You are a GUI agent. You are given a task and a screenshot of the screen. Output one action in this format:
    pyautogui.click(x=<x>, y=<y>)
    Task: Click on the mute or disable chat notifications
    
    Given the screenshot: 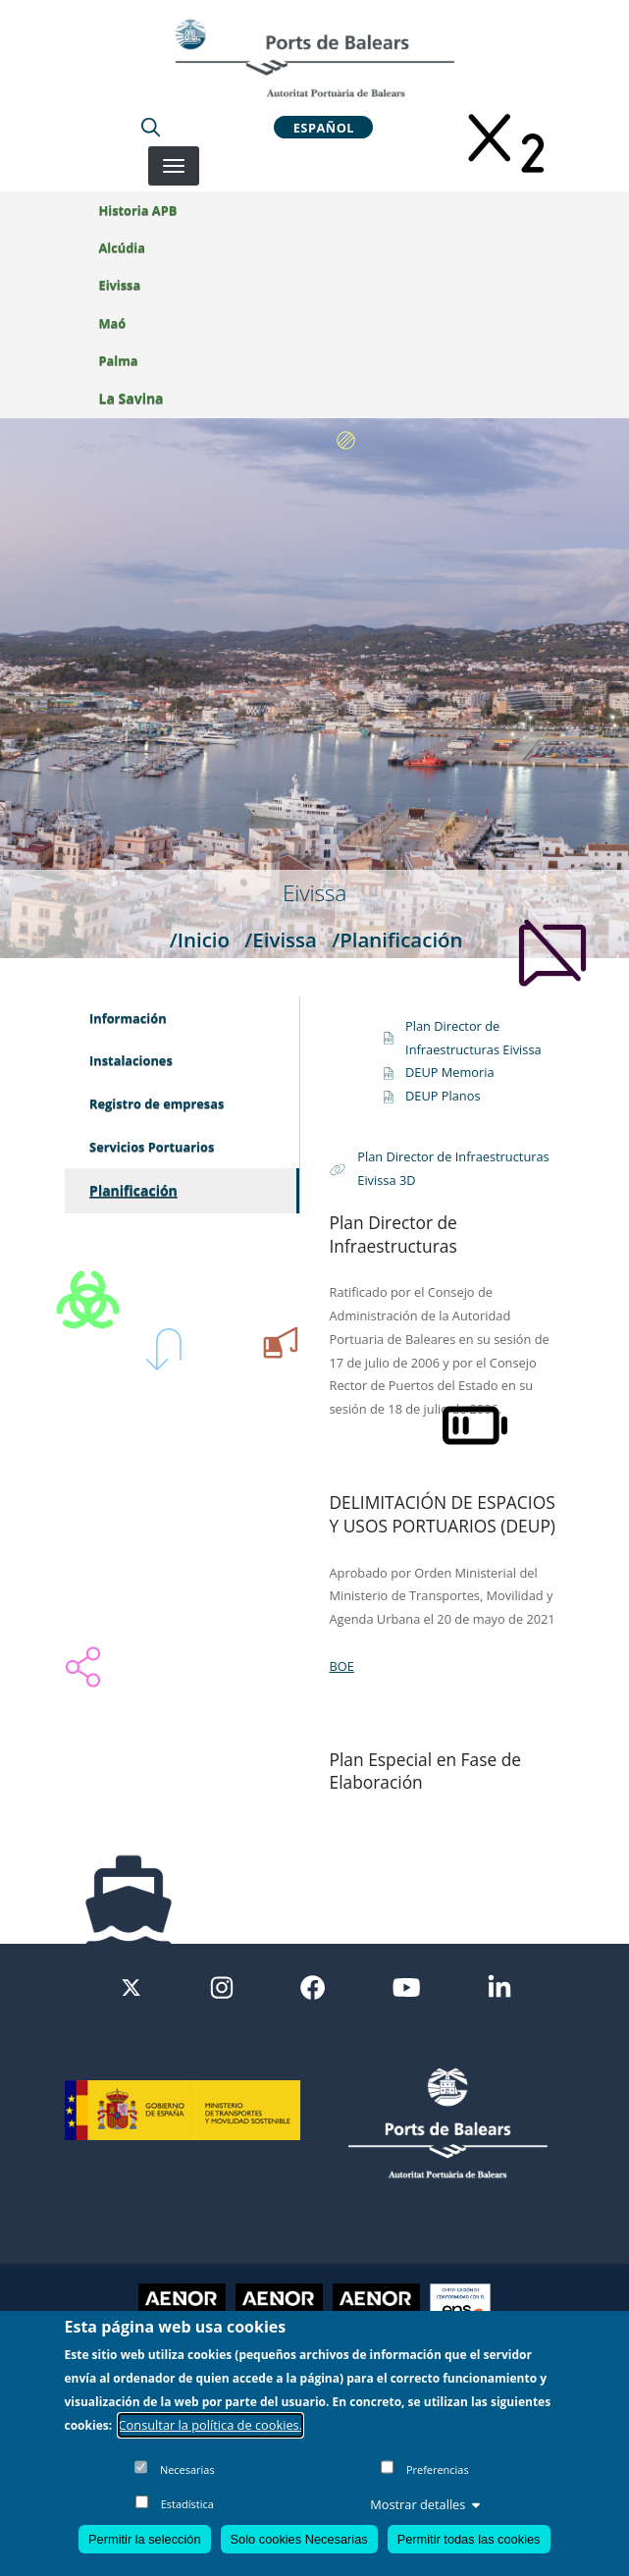 What is the action you would take?
    pyautogui.click(x=552, y=950)
    